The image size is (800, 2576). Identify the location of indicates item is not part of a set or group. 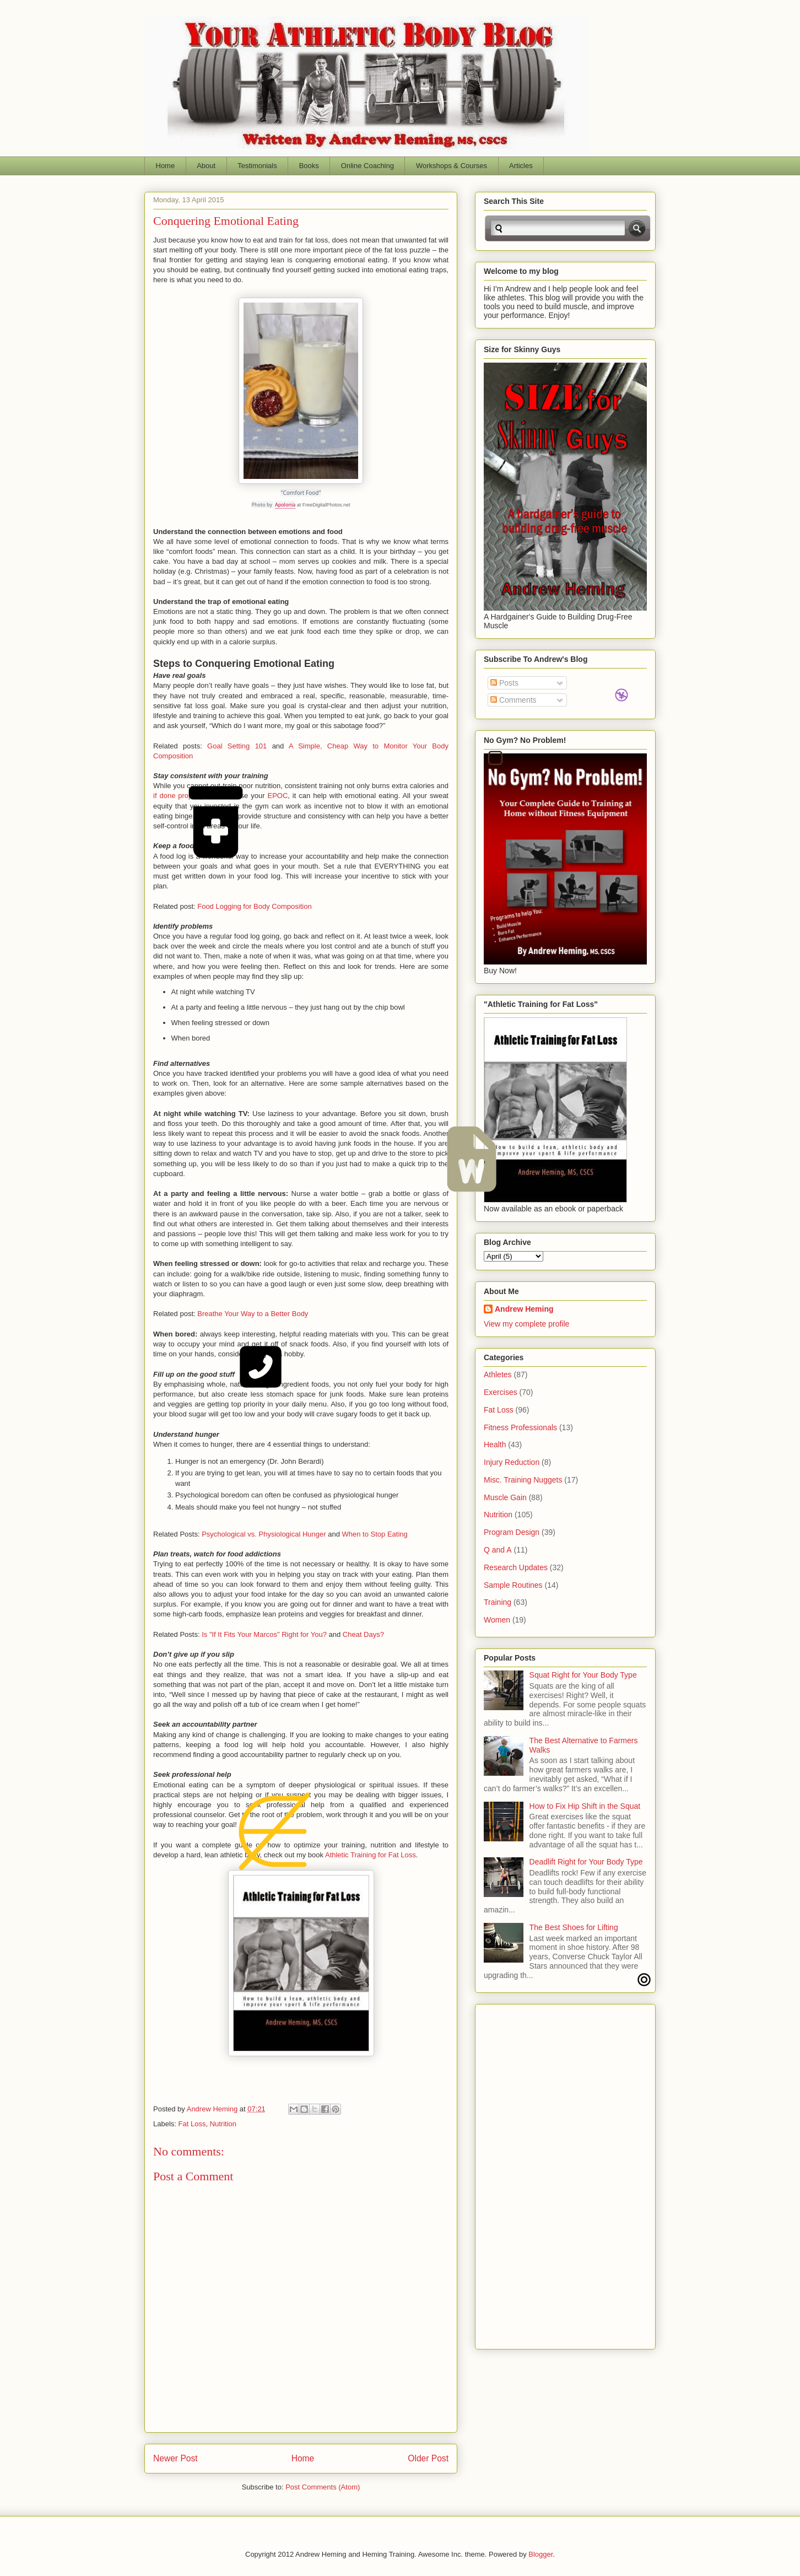
(274, 1831).